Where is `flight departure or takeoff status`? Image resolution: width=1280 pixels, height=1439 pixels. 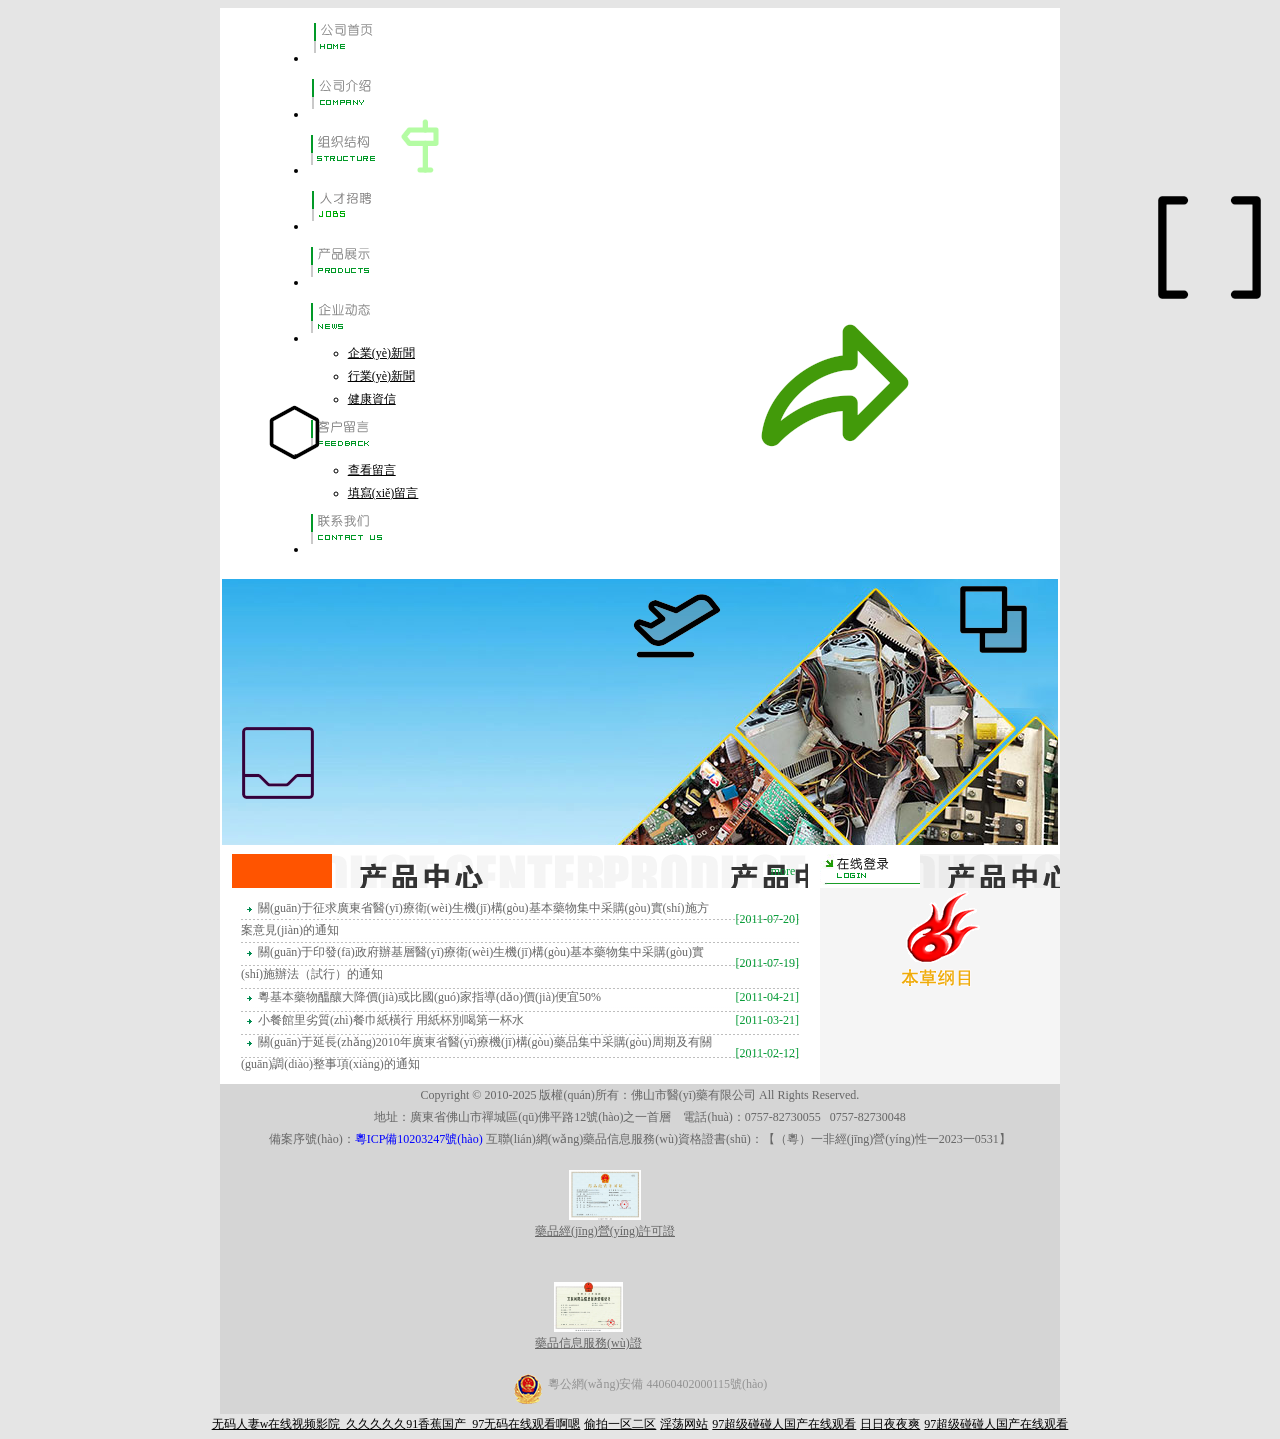 flight departure or takeoff status is located at coordinates (677, 623).